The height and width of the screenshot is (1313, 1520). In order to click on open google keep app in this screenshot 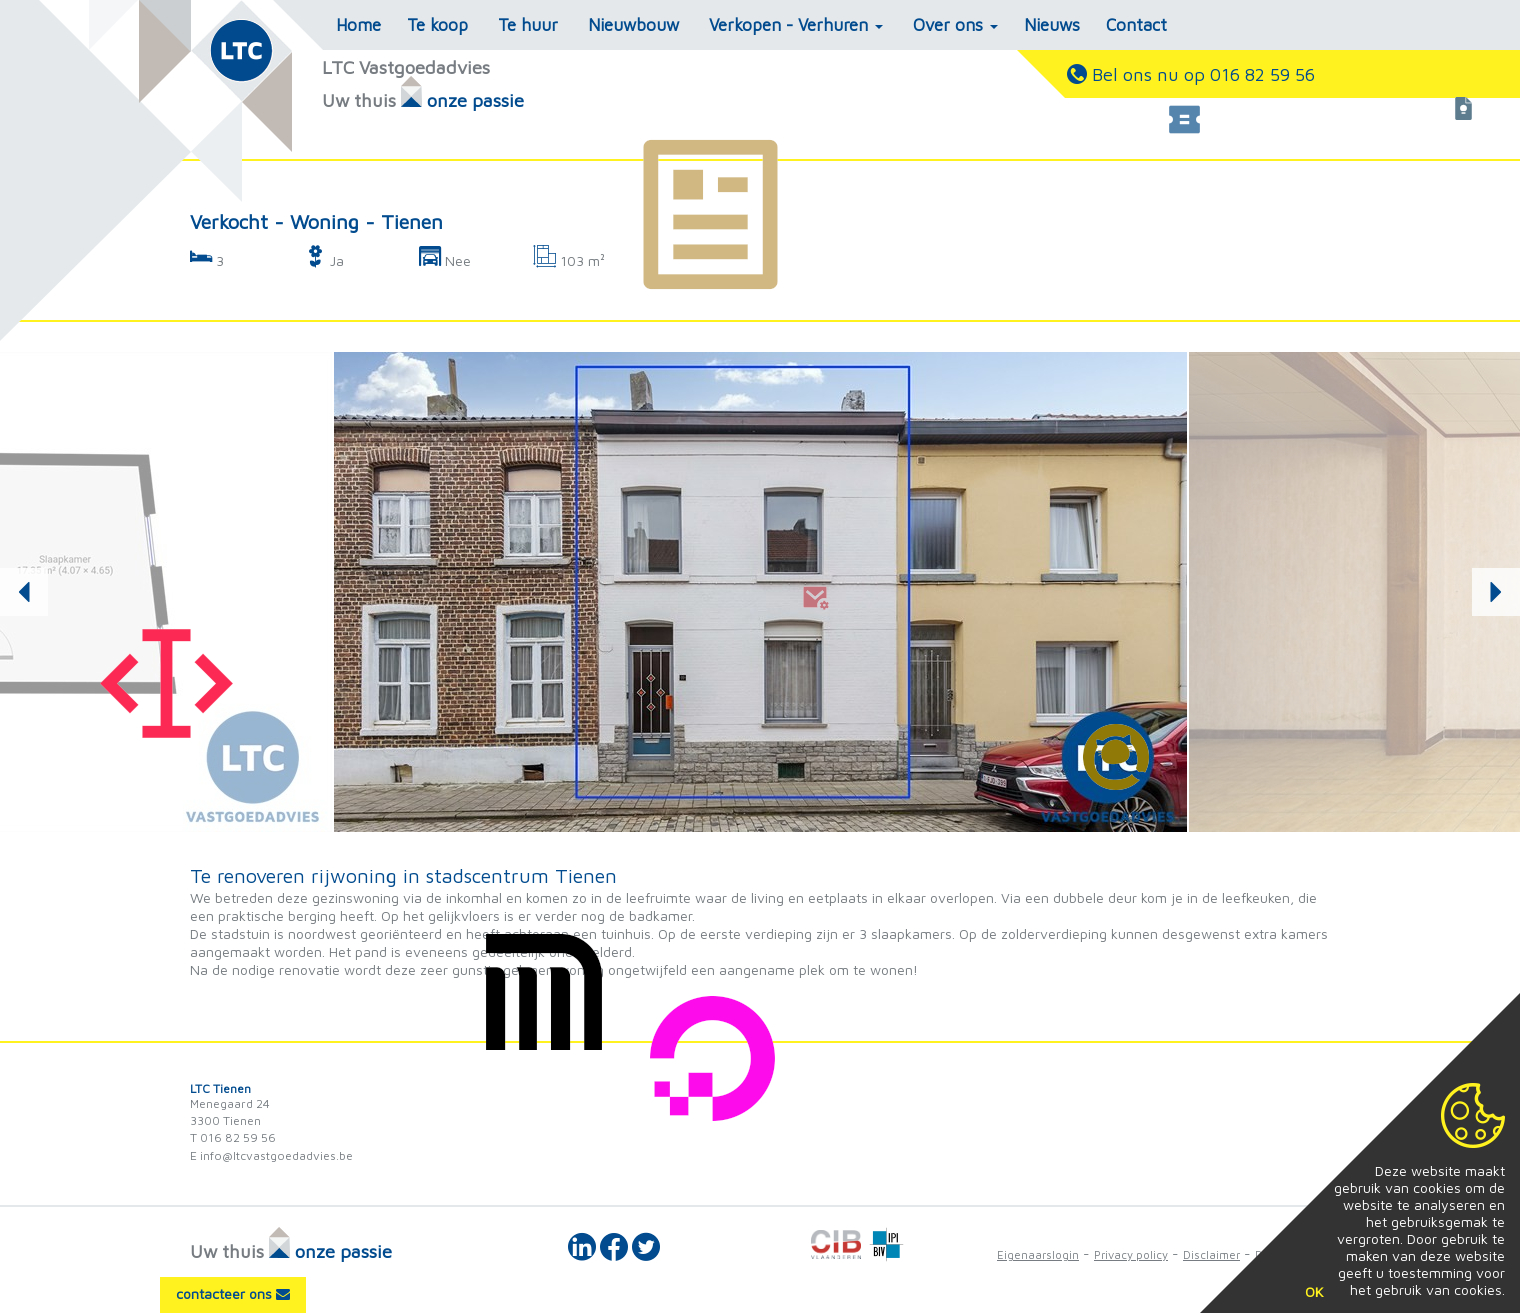, I will do `click(1463, 108)`.